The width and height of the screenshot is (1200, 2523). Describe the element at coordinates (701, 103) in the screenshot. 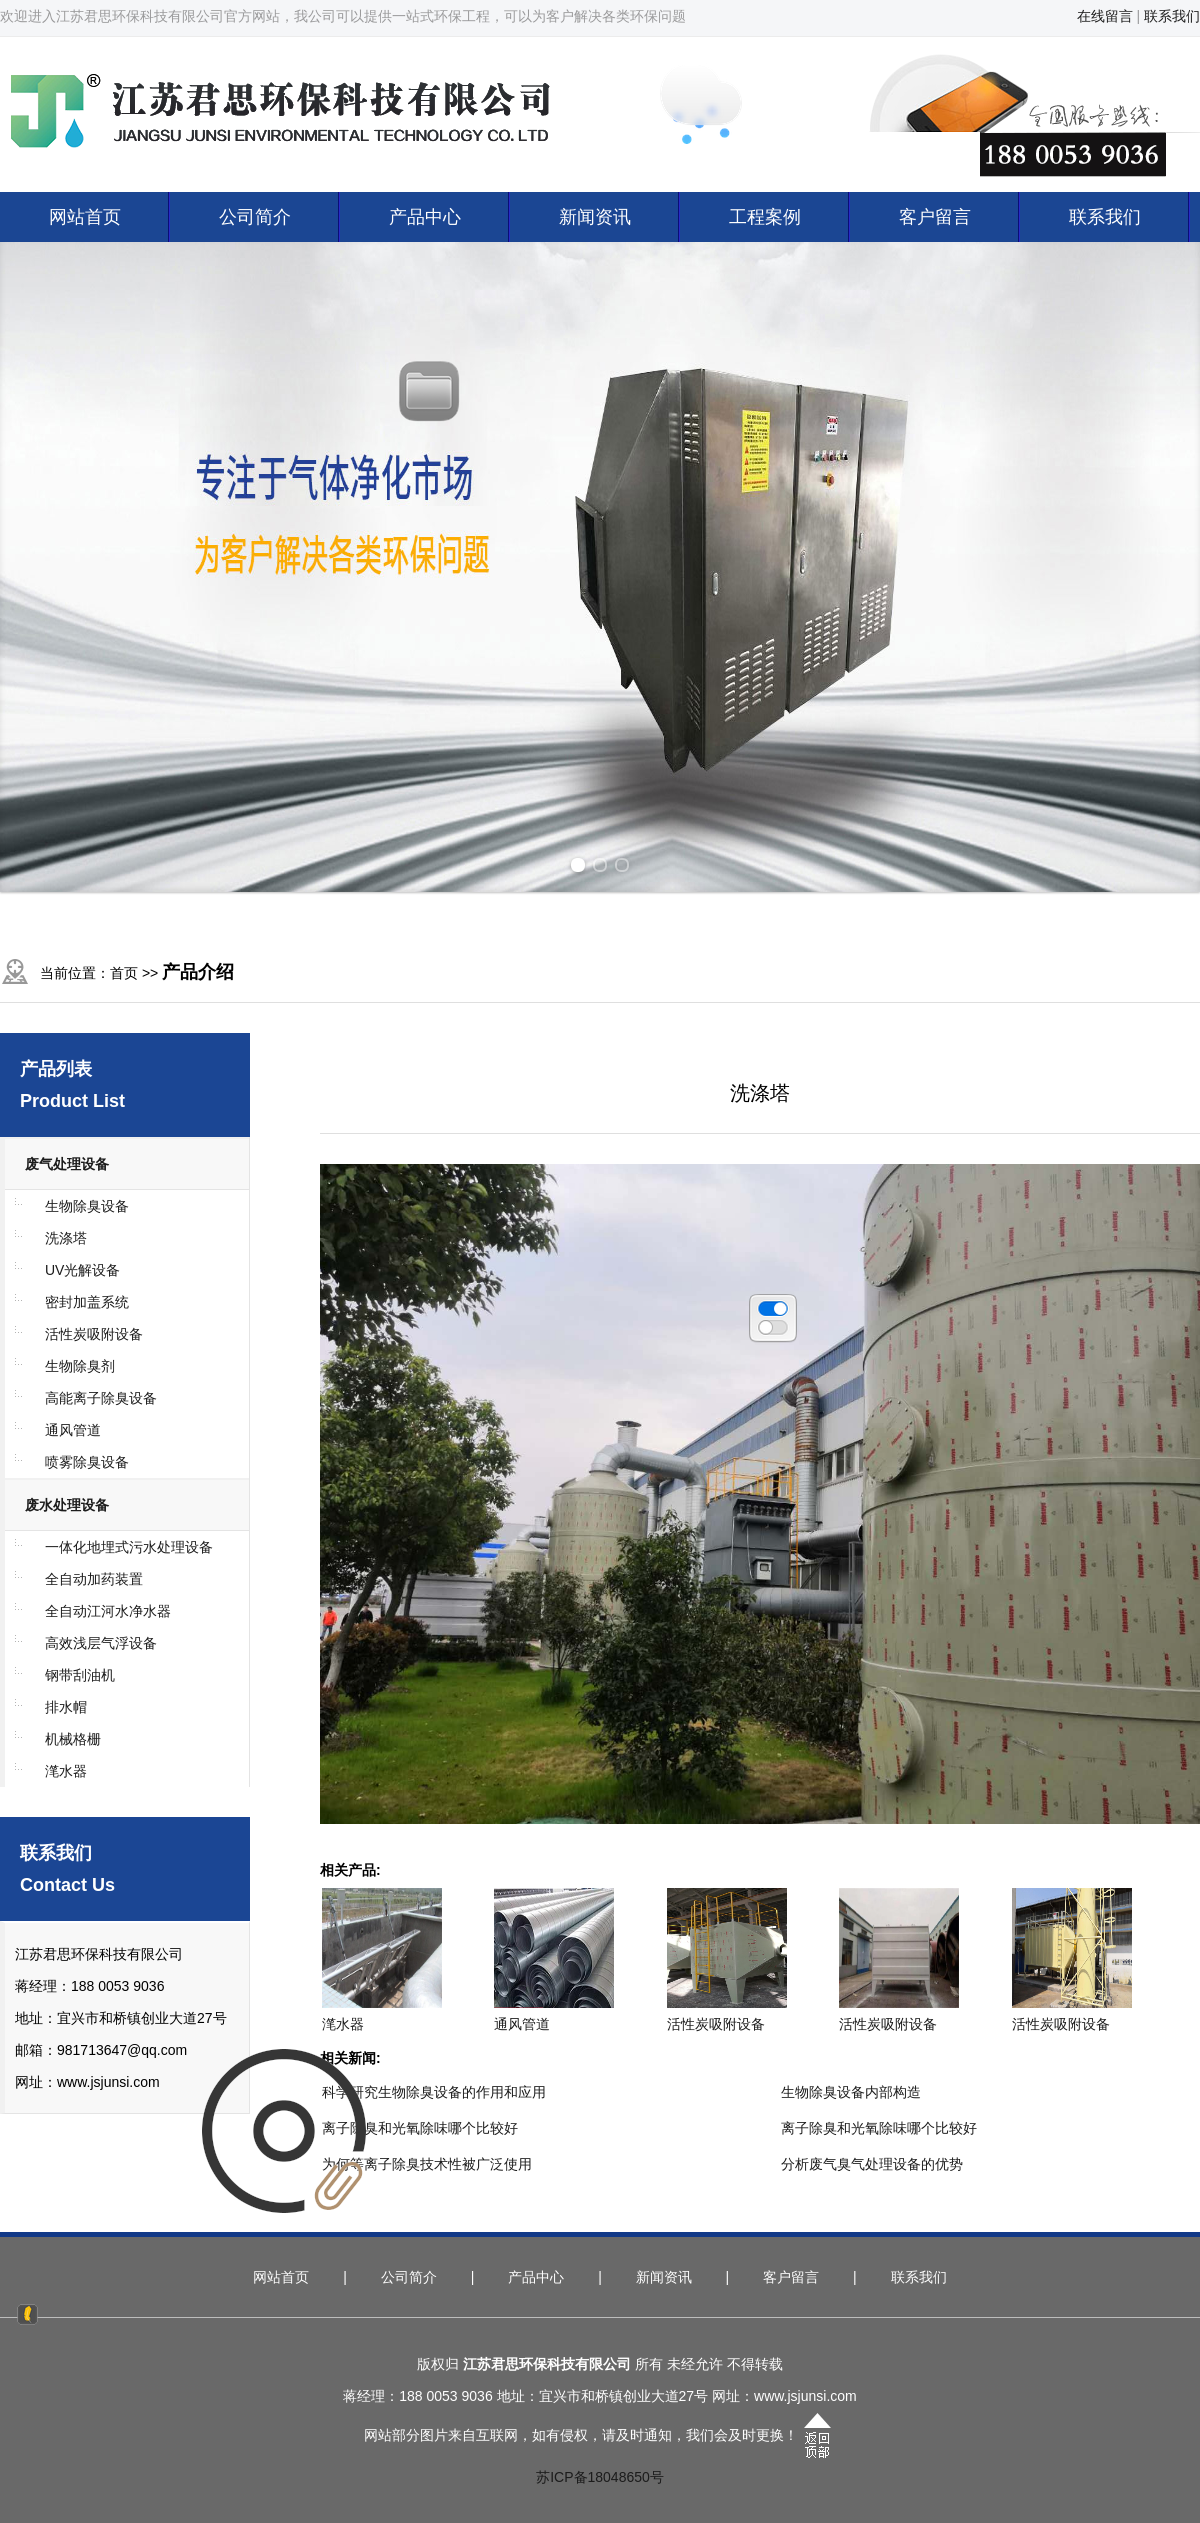

I see `indicates freezing rain weather conditions` at that location.